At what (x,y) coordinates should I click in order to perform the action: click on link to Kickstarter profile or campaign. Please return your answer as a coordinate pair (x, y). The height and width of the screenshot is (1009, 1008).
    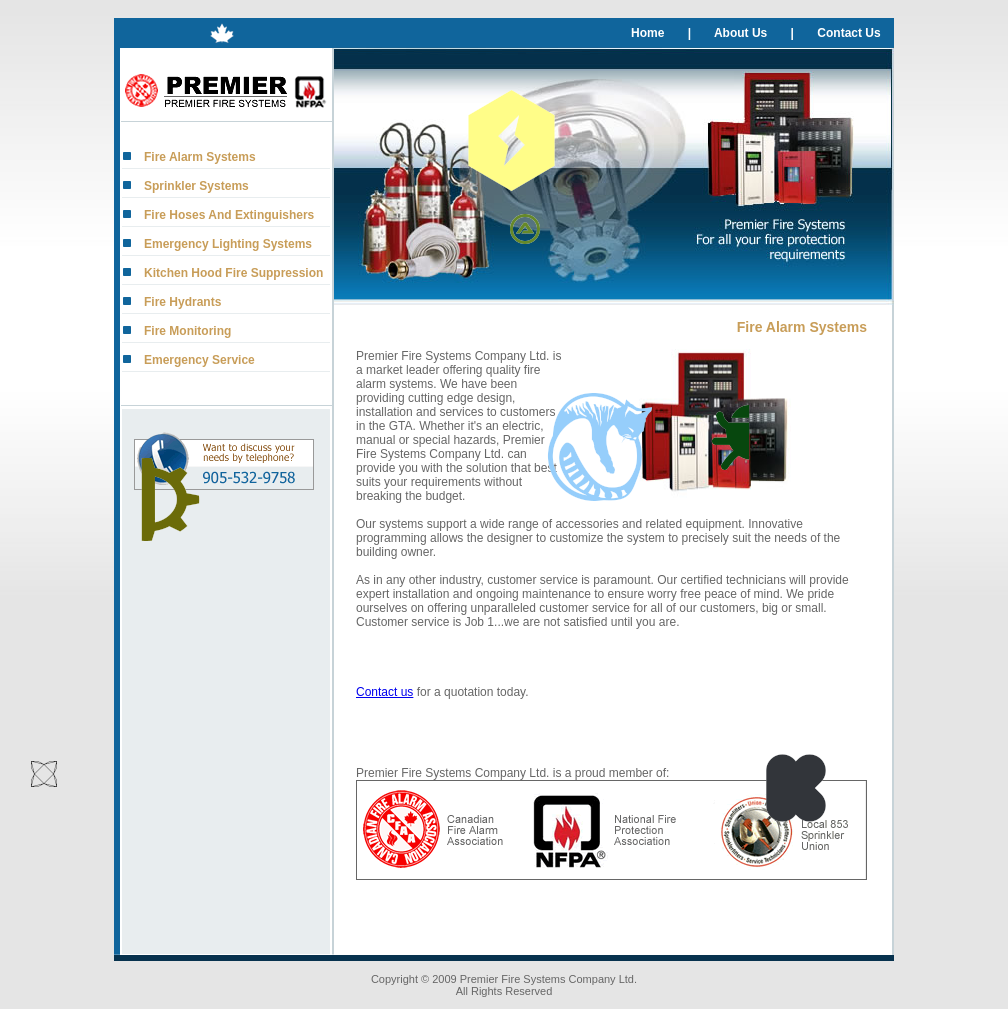
    Looking at the image, I should click on (795, 788).